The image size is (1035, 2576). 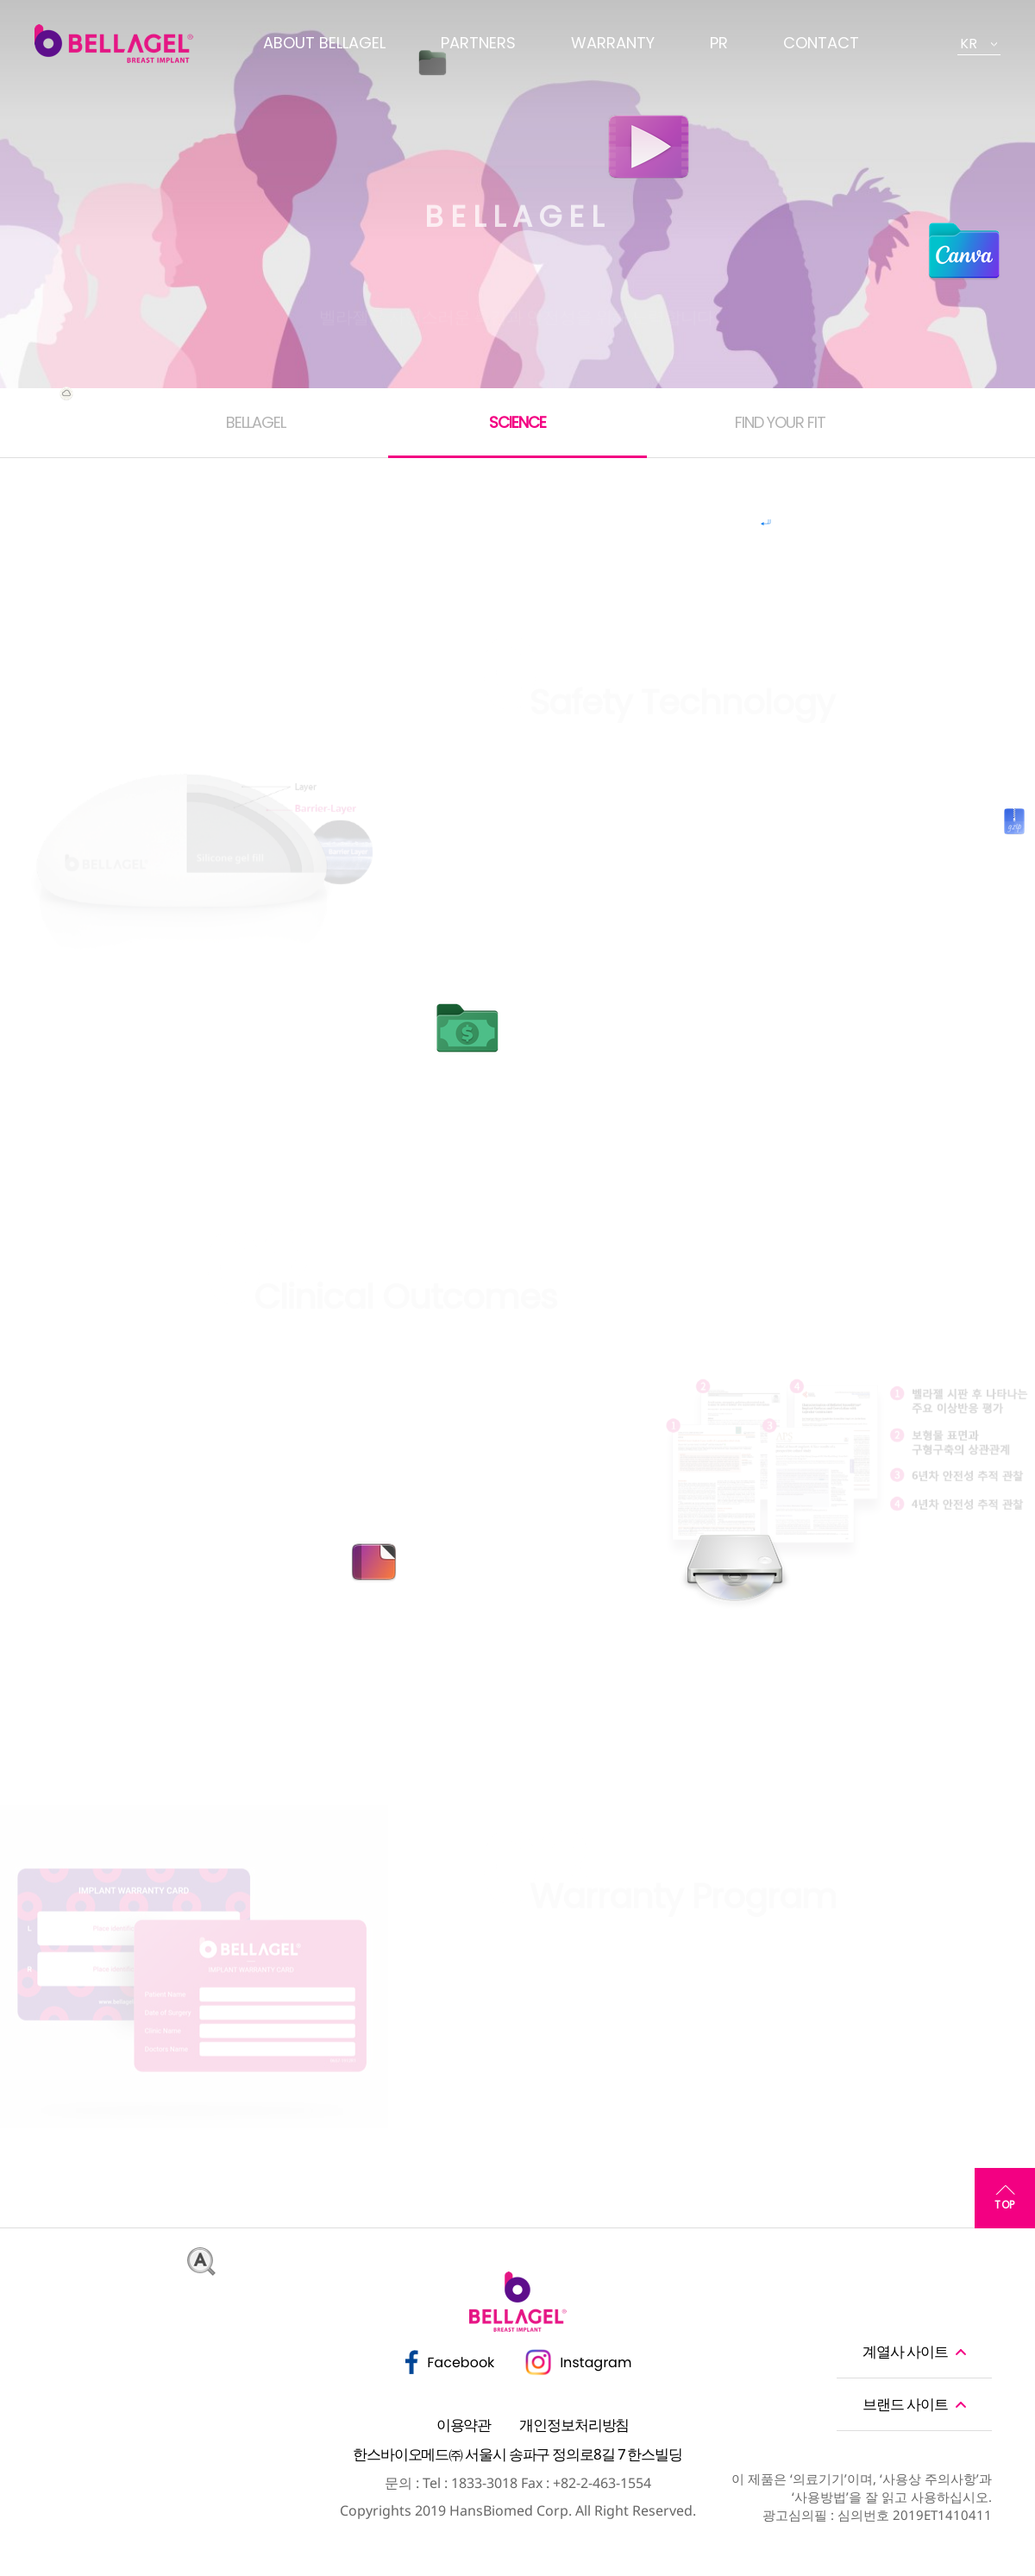 I want to click on indicates file is synced with Dropbox cloud storage, so click(x=66, y=393).